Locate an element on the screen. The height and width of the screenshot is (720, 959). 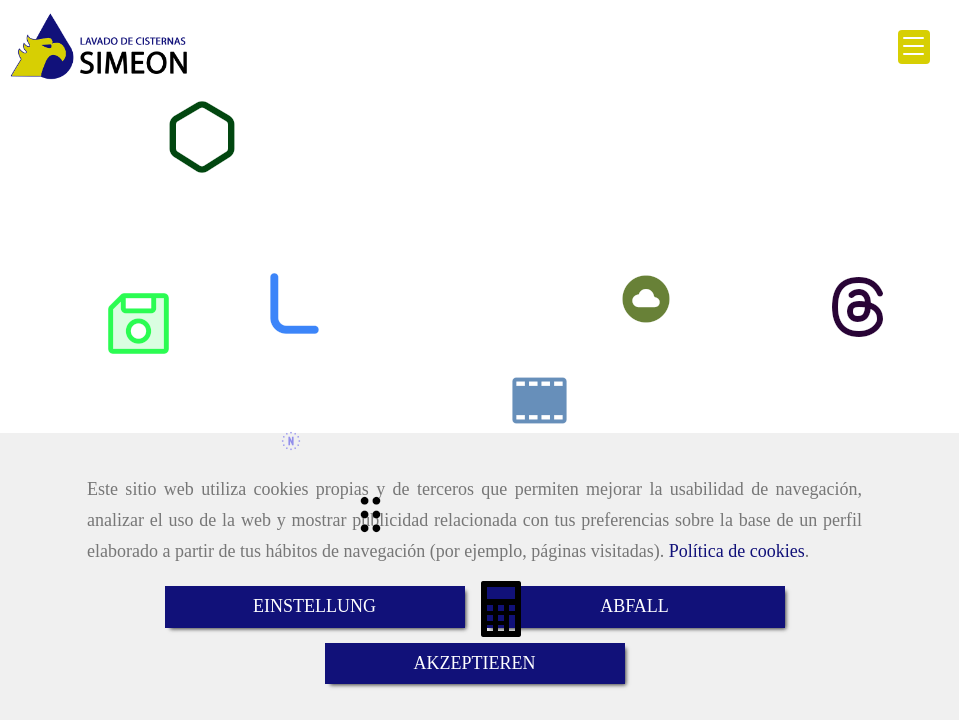
romanian leu currency symbol is located at coordinates (294, 305).